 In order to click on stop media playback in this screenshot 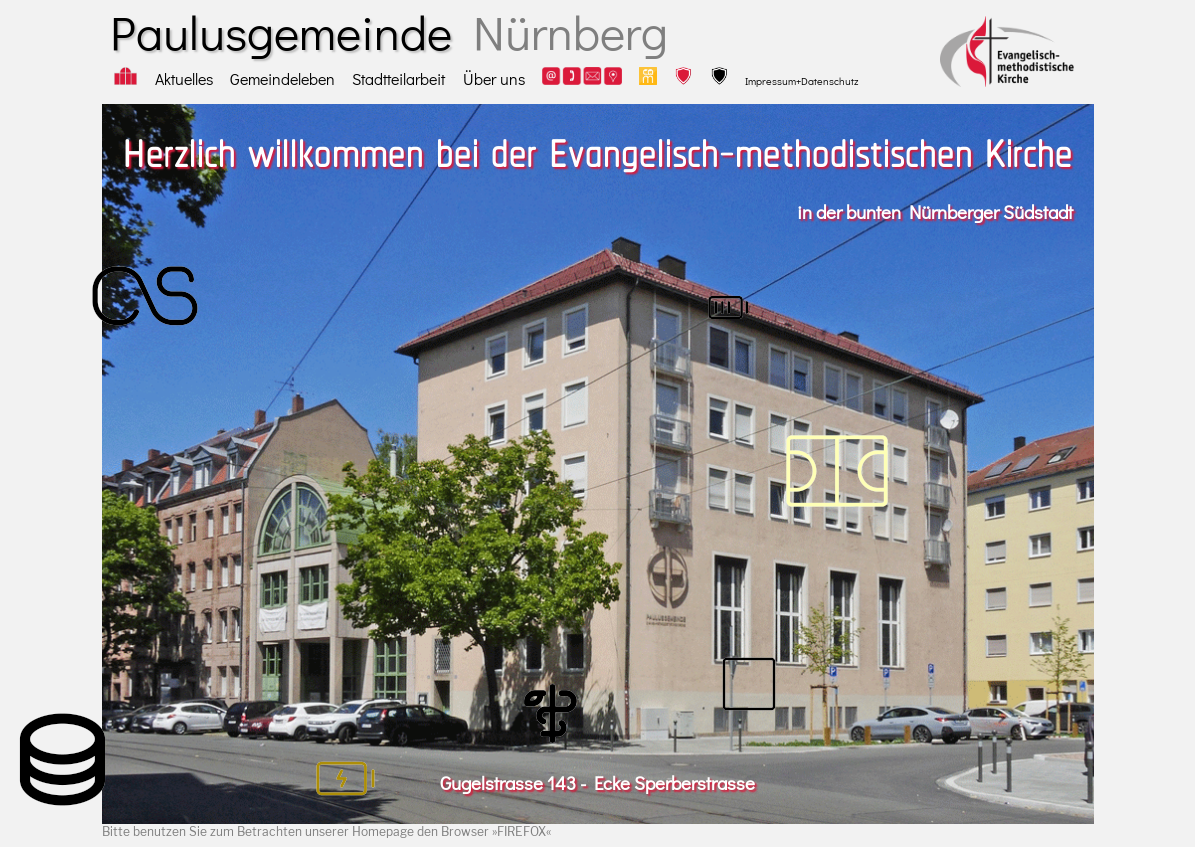, I will do `click(749, 684)`.